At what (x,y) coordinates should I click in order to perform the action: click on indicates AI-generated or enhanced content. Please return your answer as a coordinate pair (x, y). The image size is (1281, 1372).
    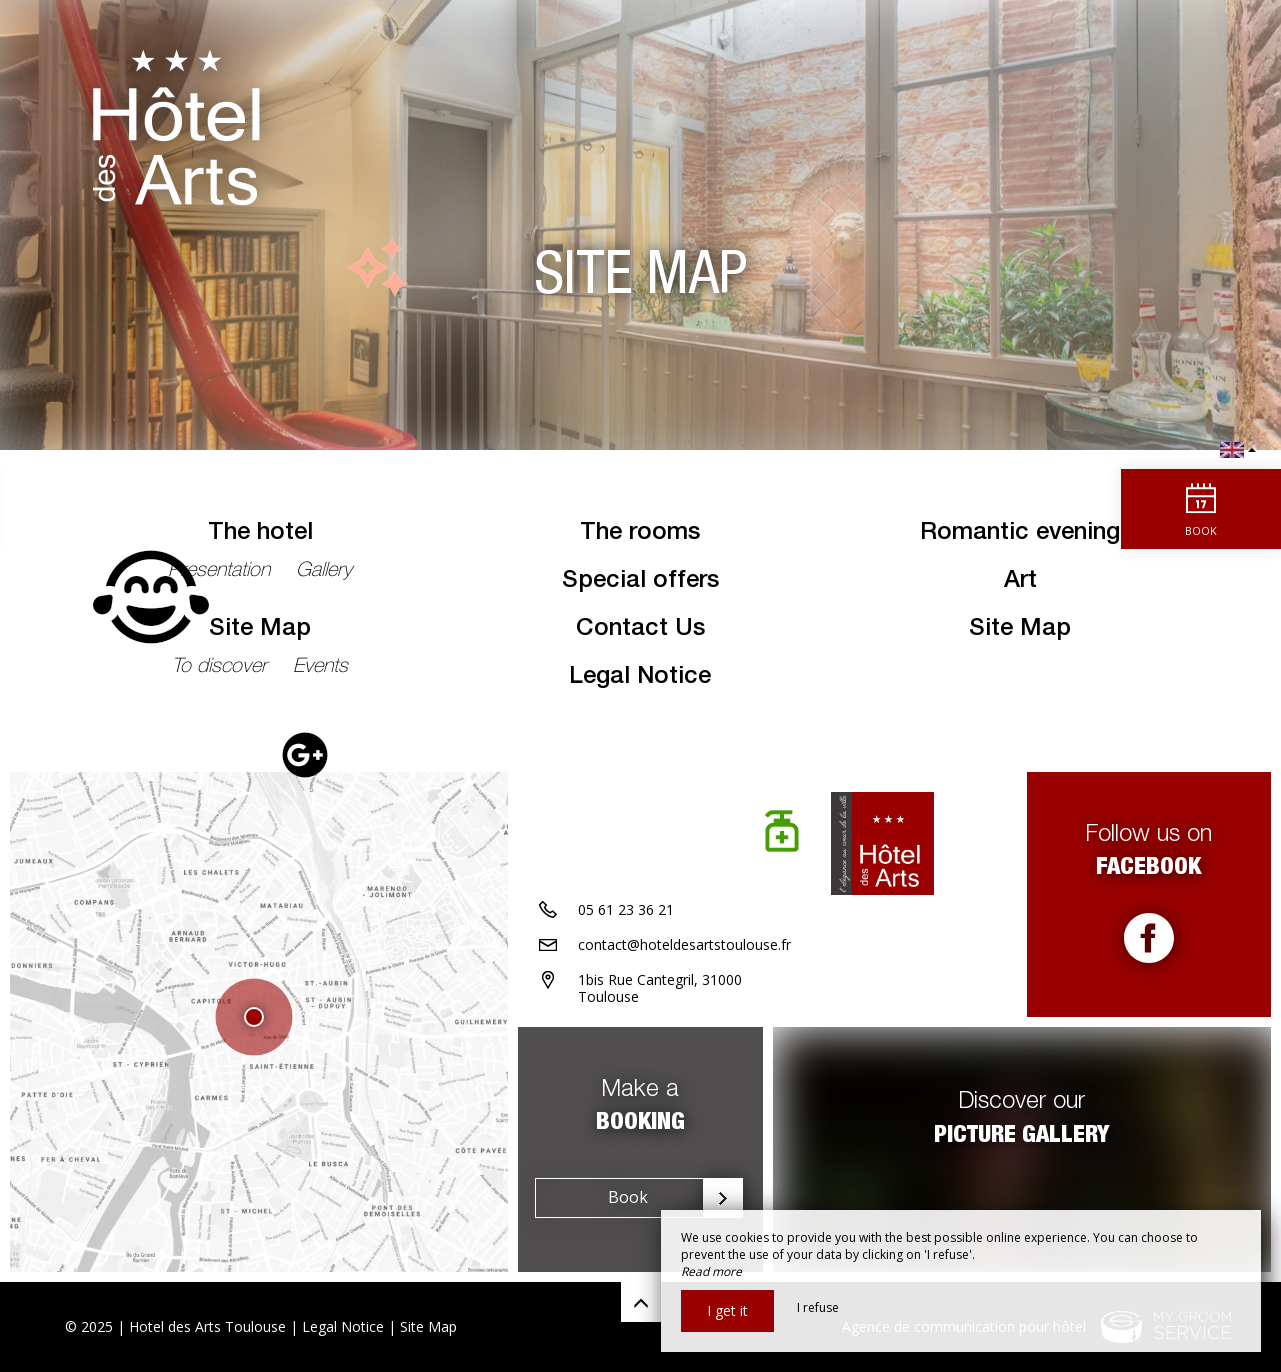
    Looking at the image, I should click on (378, 267).